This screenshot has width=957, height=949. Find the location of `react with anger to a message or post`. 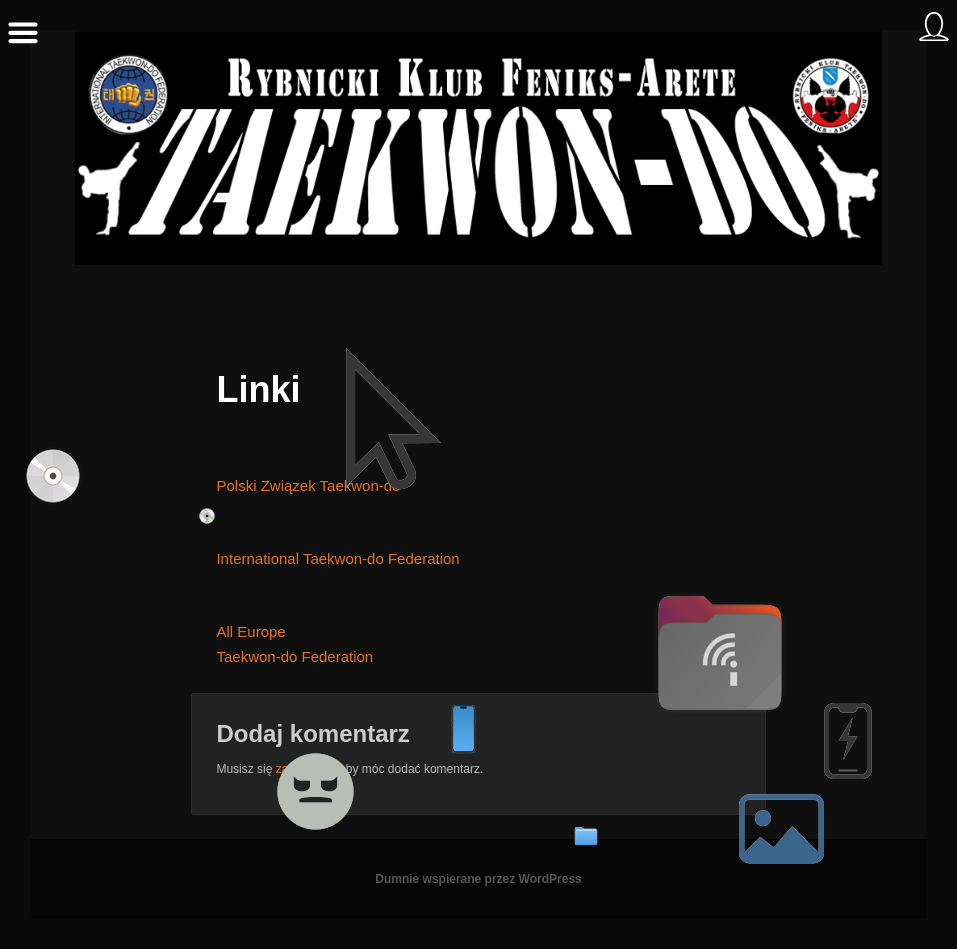

react with anger to a message or post is located at coordinates (315, 791).